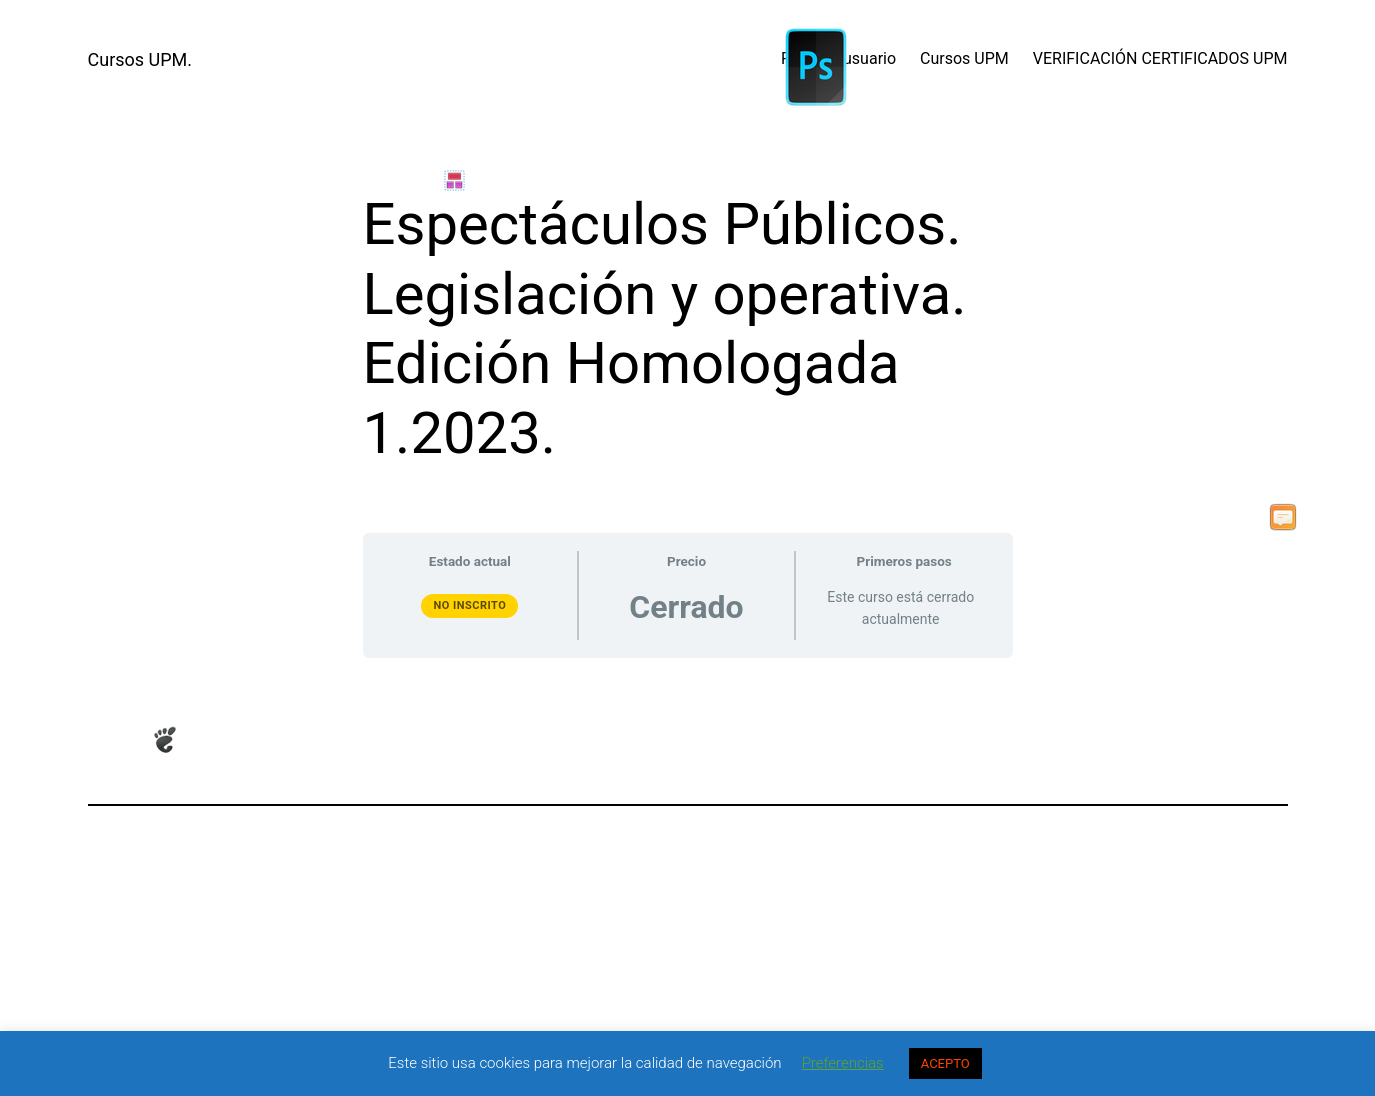  I want to click on select all items in the current view, so click(454, 180).